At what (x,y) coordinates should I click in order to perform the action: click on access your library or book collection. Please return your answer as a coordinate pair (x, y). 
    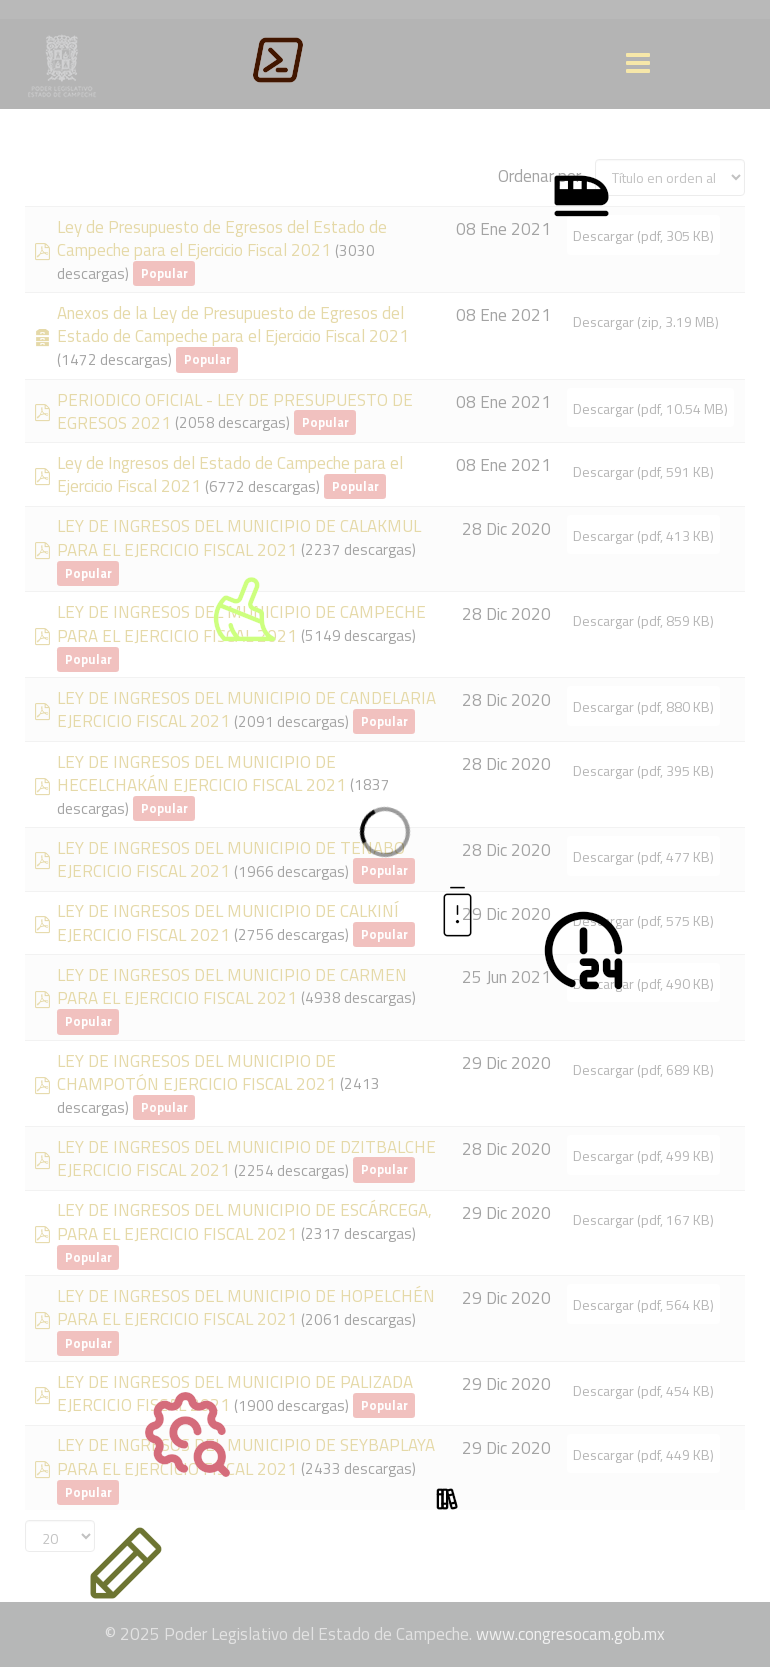
    Looking at the image, I should click on (446, 1499).